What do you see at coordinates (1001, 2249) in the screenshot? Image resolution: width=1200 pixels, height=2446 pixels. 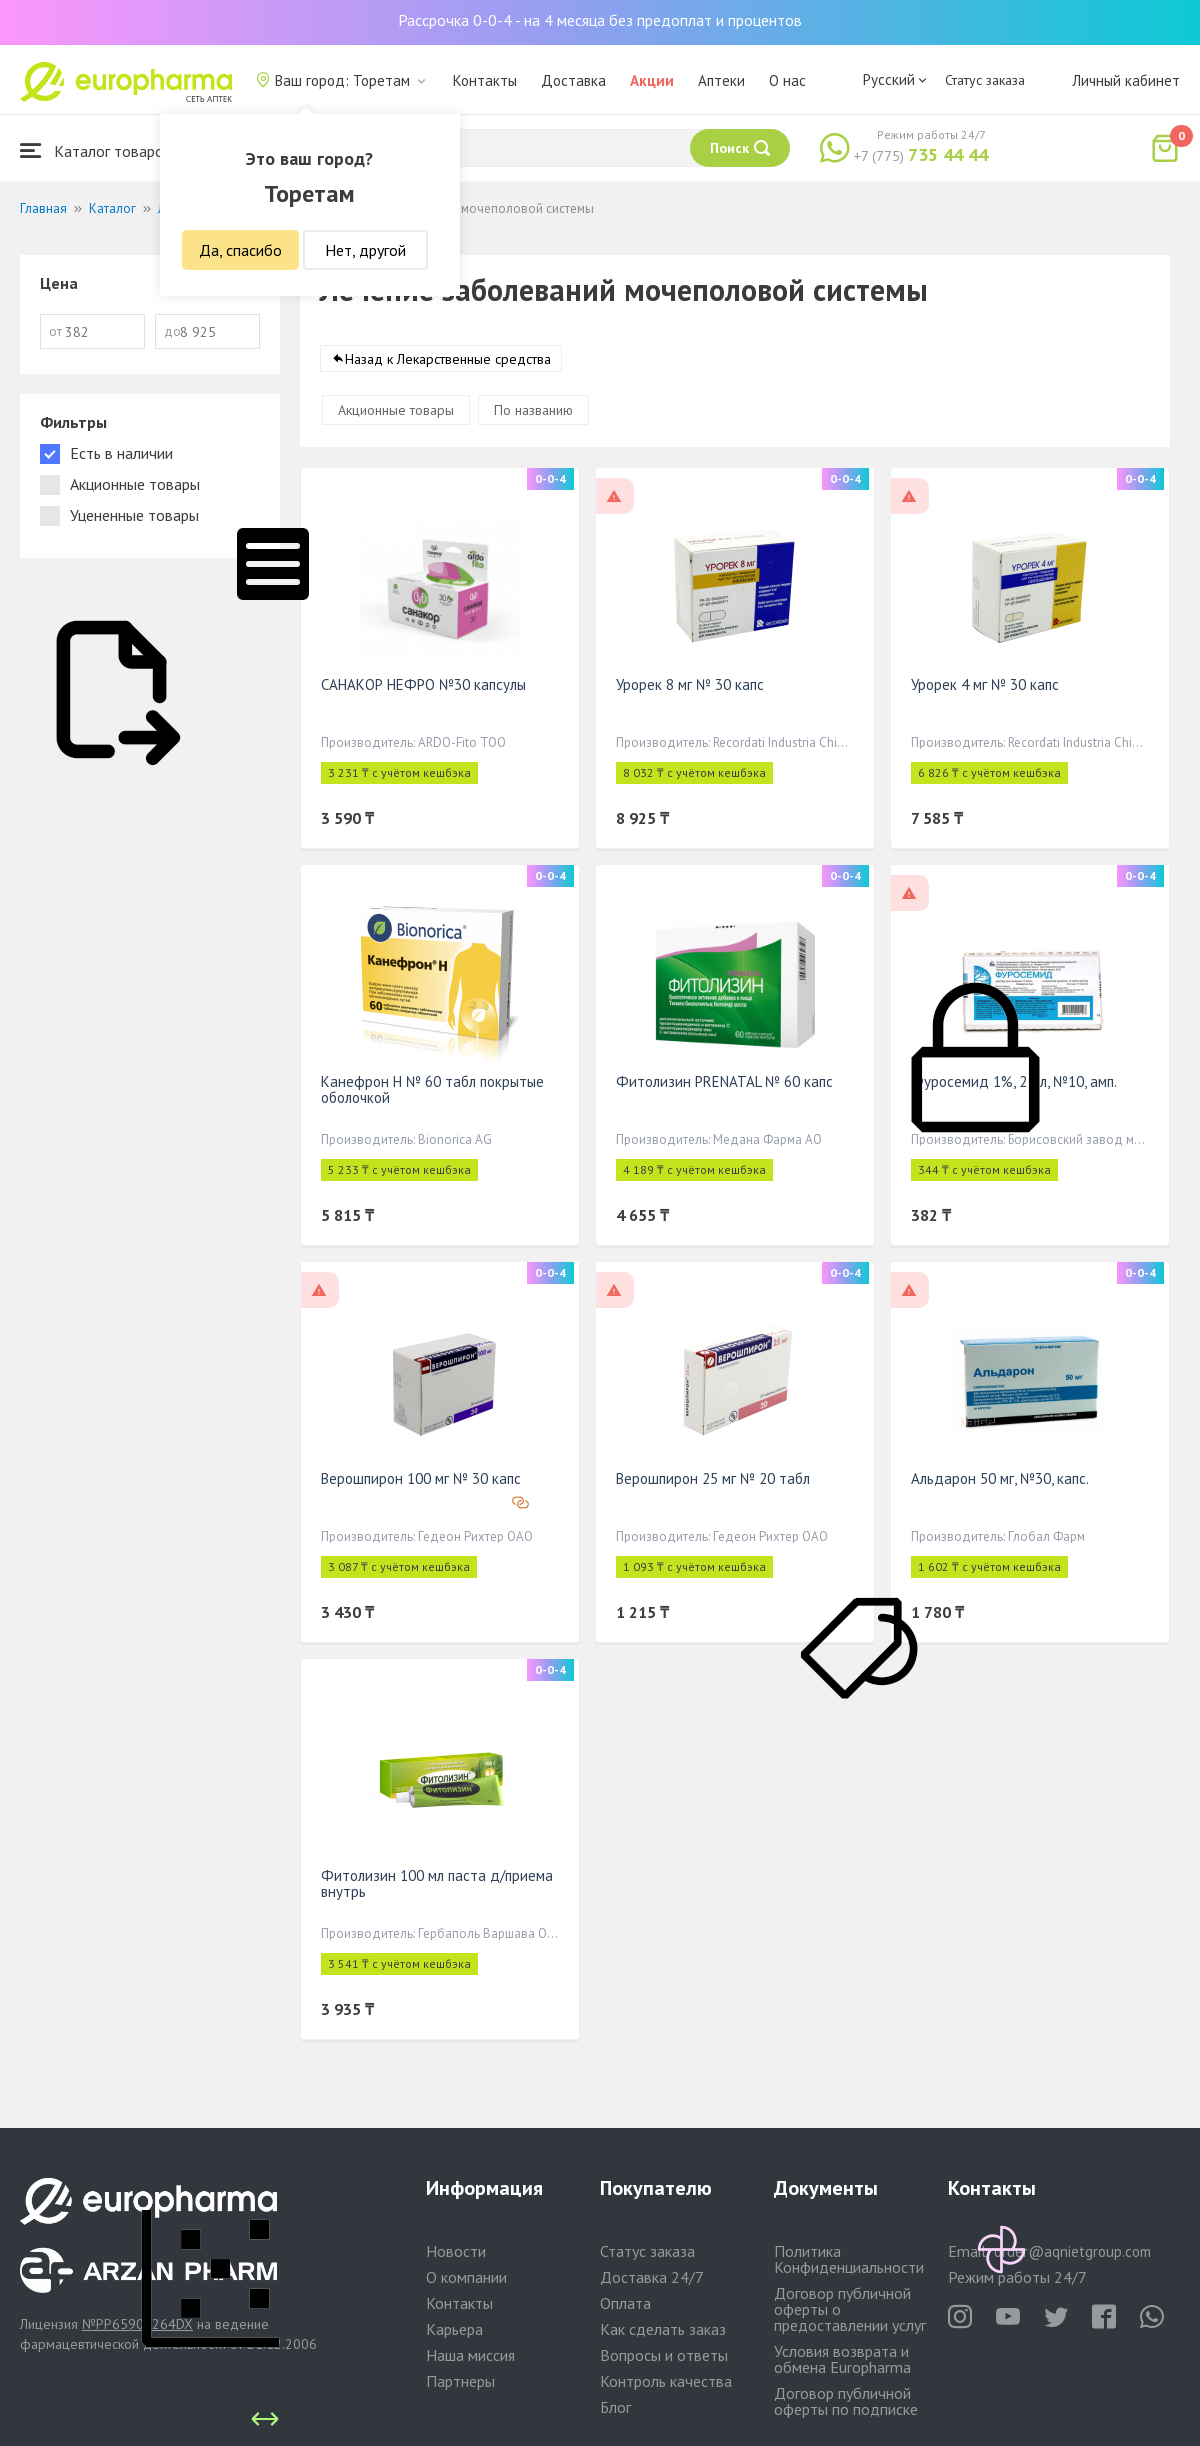 I see `open google photos app` at bounding box center [1001, 2249].